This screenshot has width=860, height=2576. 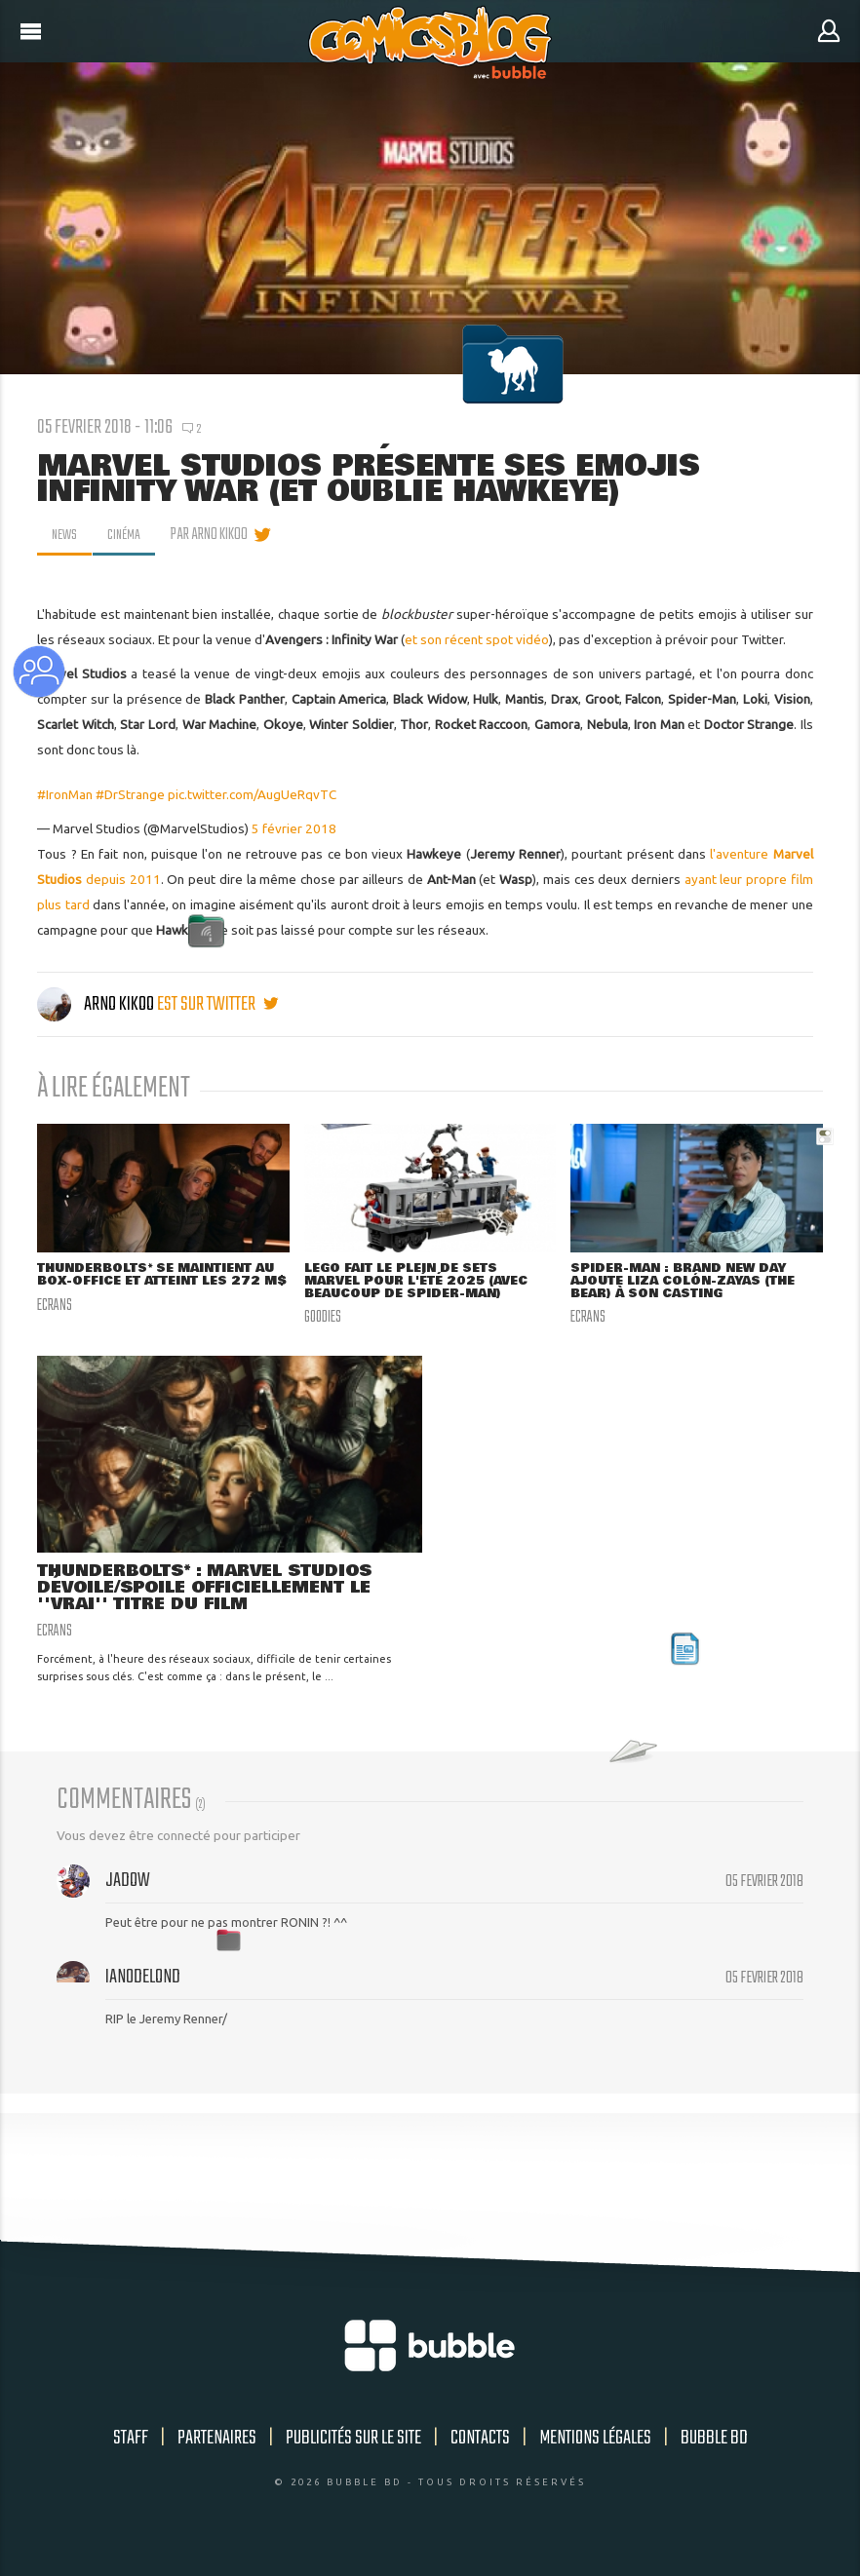 What do you see at coordinates (206, 930) in the screenshot?
I see `open insync cloud sync folder` at bounding box center [206, 930].